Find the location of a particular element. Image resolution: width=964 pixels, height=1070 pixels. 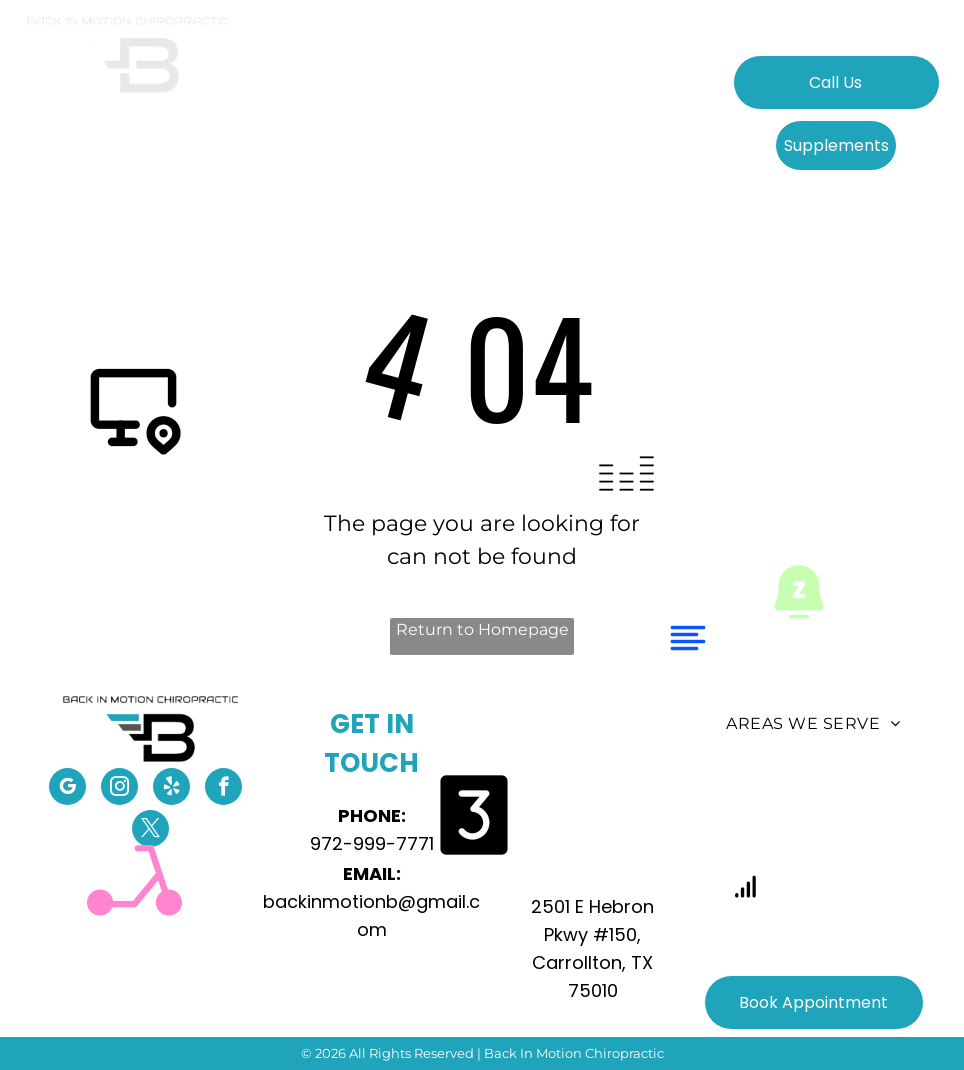

pin this device to your workspace is located at coordinates (133, 407).